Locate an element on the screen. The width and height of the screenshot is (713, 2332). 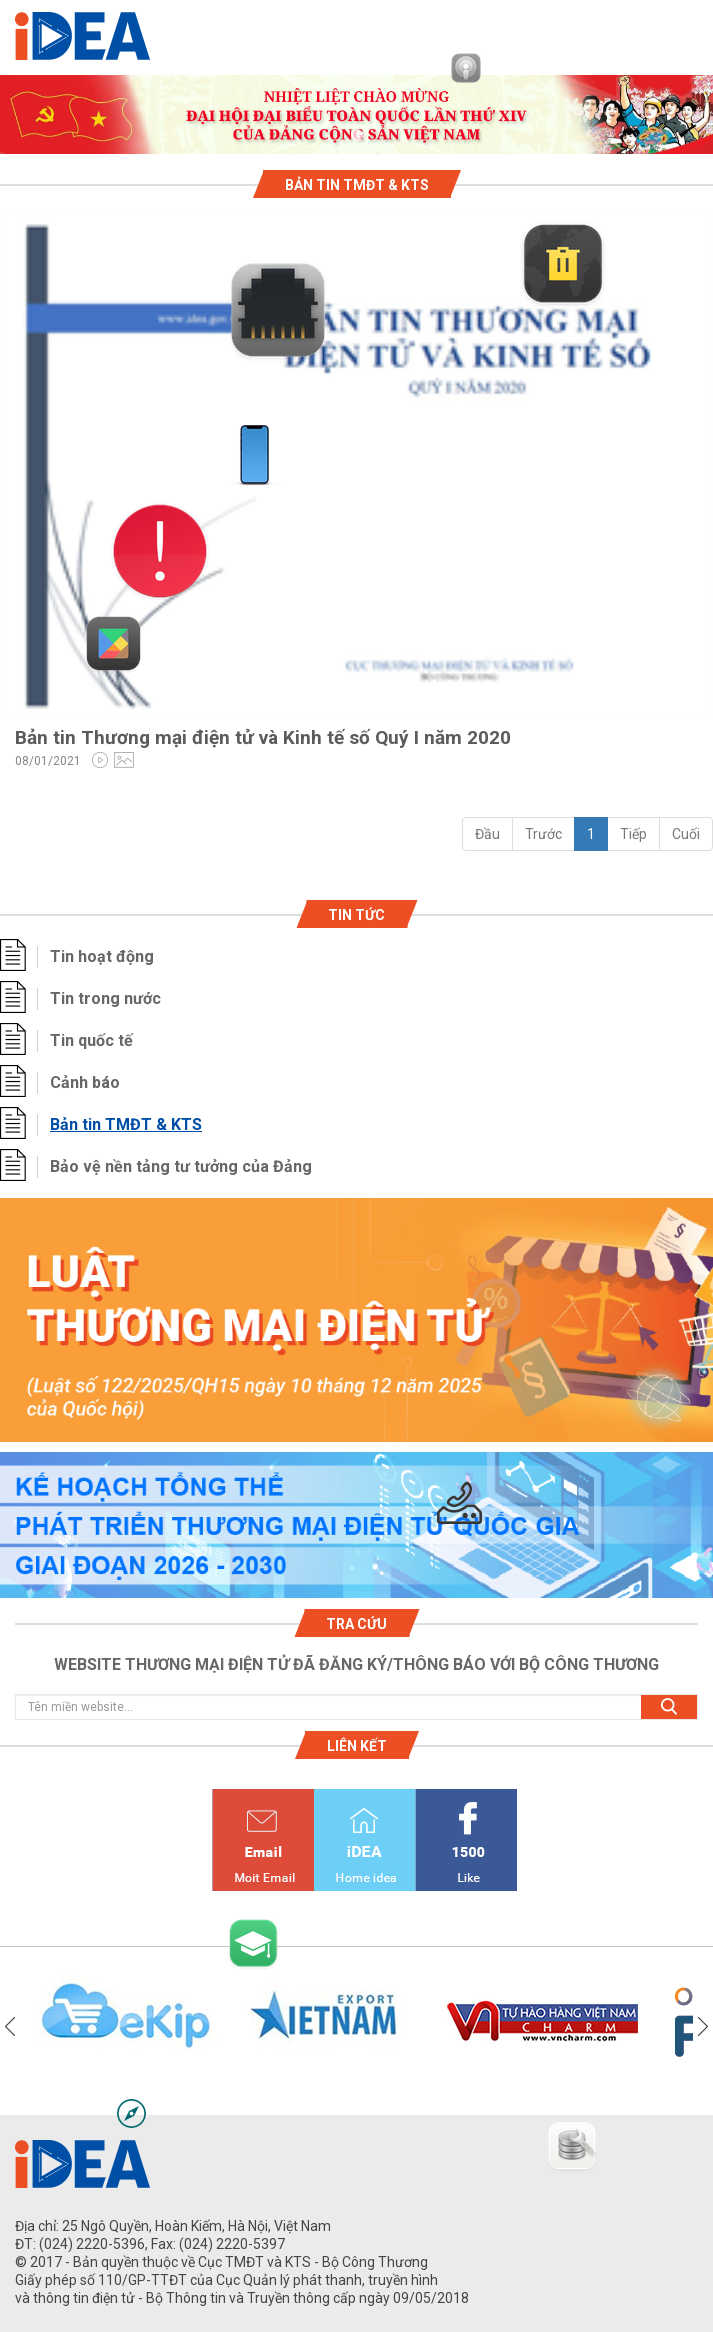
access education app settings is located at coordinates (253, 1943).